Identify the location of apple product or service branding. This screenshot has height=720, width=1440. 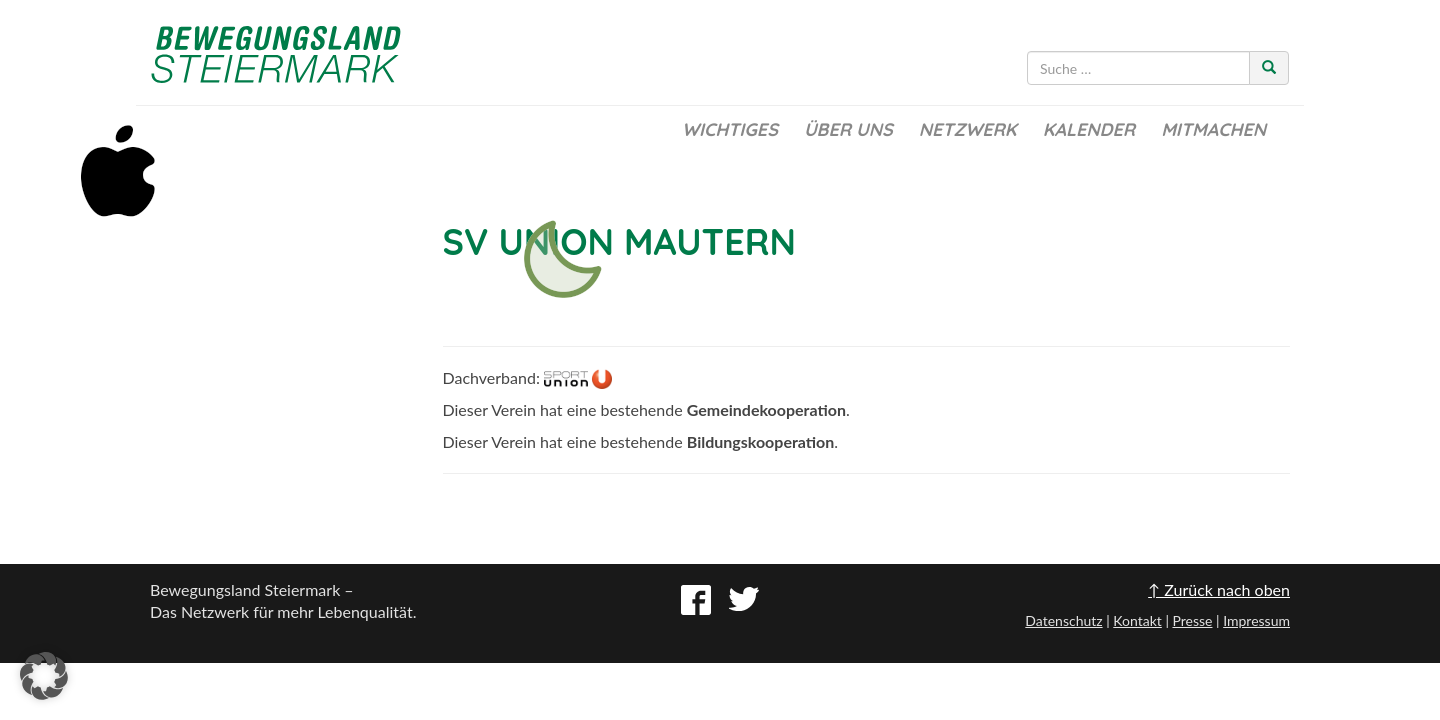
(120, 173).